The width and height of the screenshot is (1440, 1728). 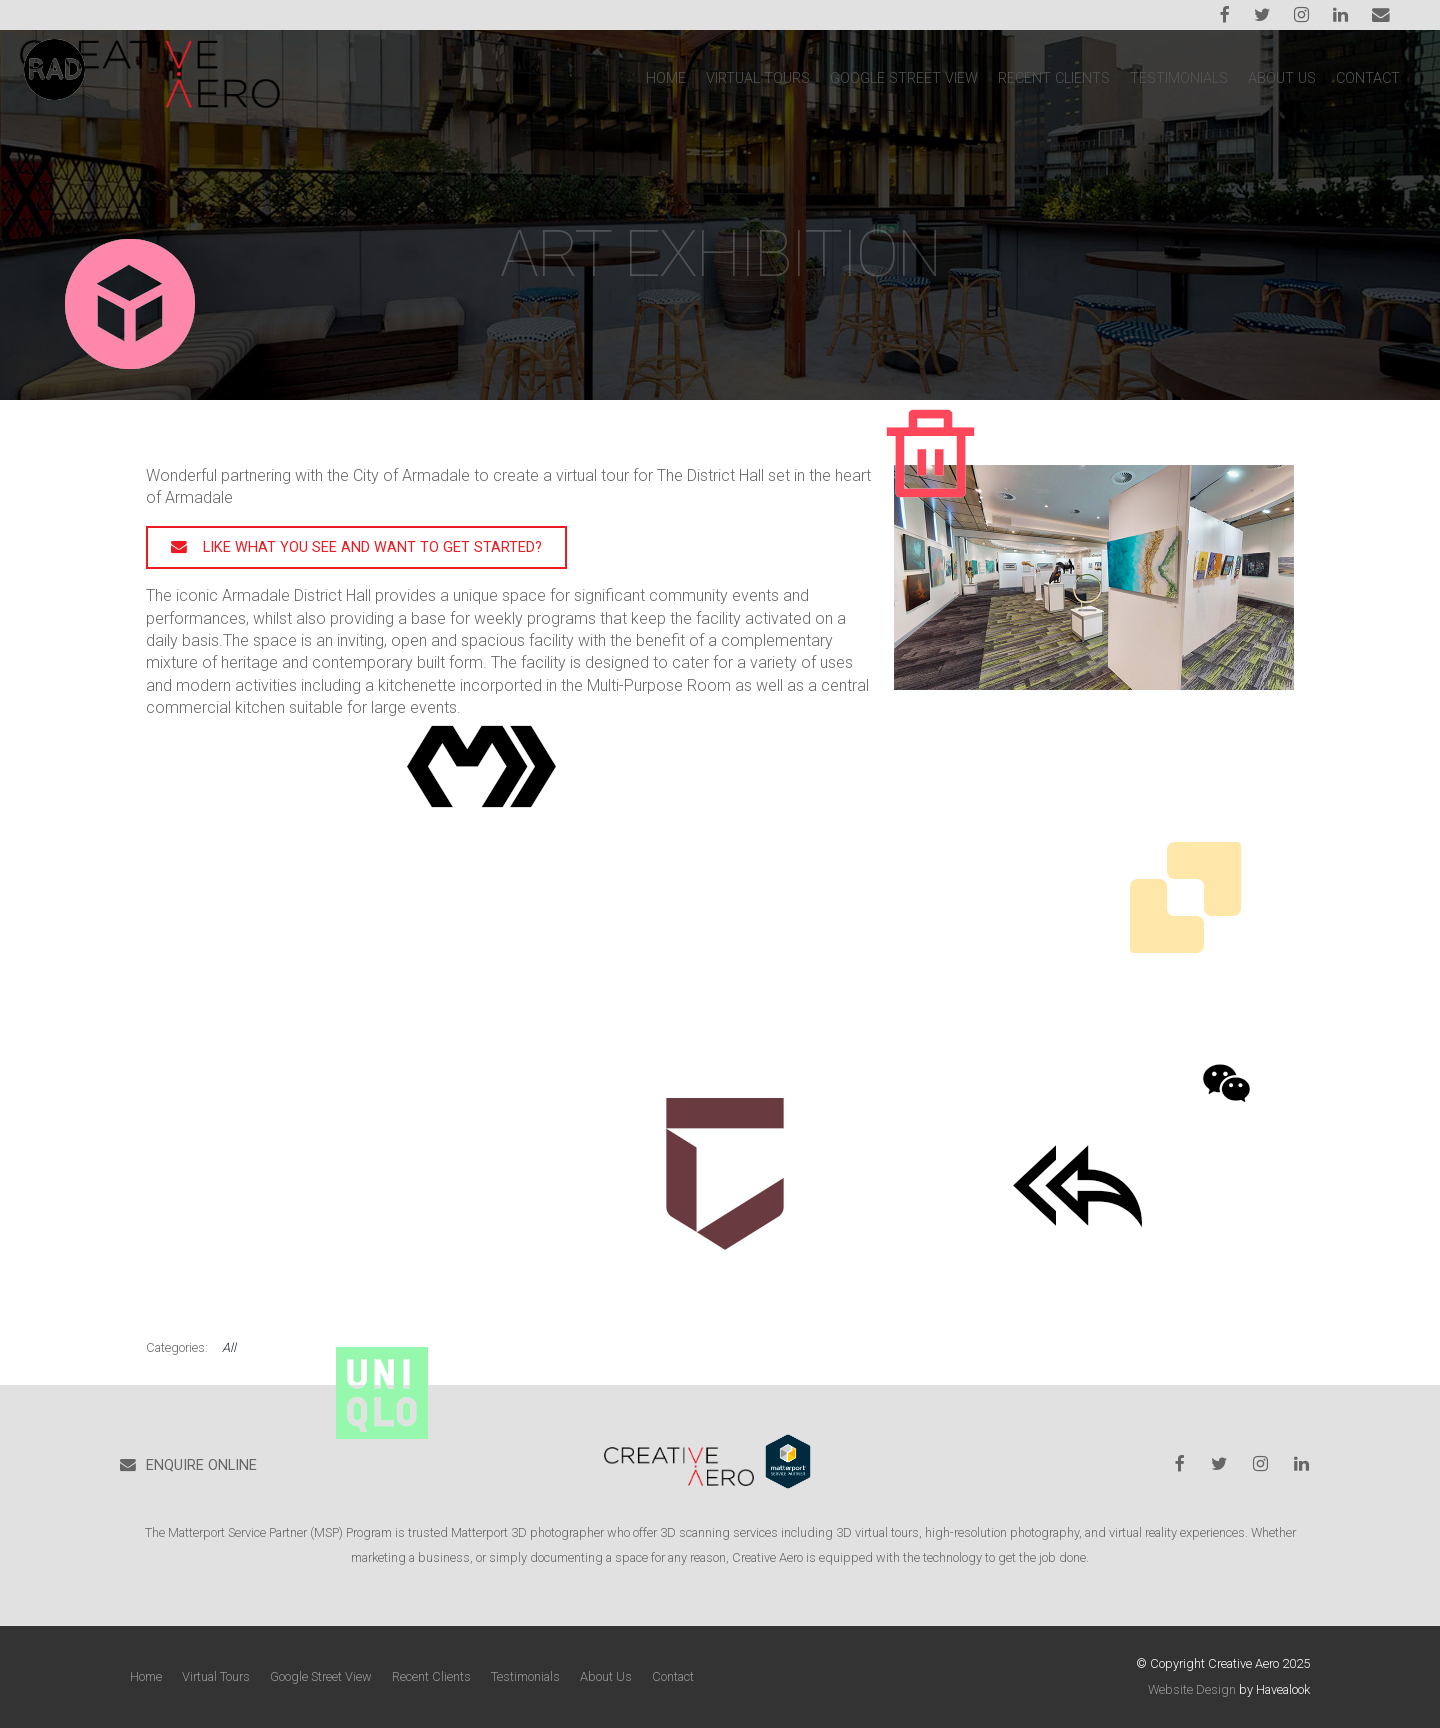 I want to click on delete selected item, so click(x=930, y=453).